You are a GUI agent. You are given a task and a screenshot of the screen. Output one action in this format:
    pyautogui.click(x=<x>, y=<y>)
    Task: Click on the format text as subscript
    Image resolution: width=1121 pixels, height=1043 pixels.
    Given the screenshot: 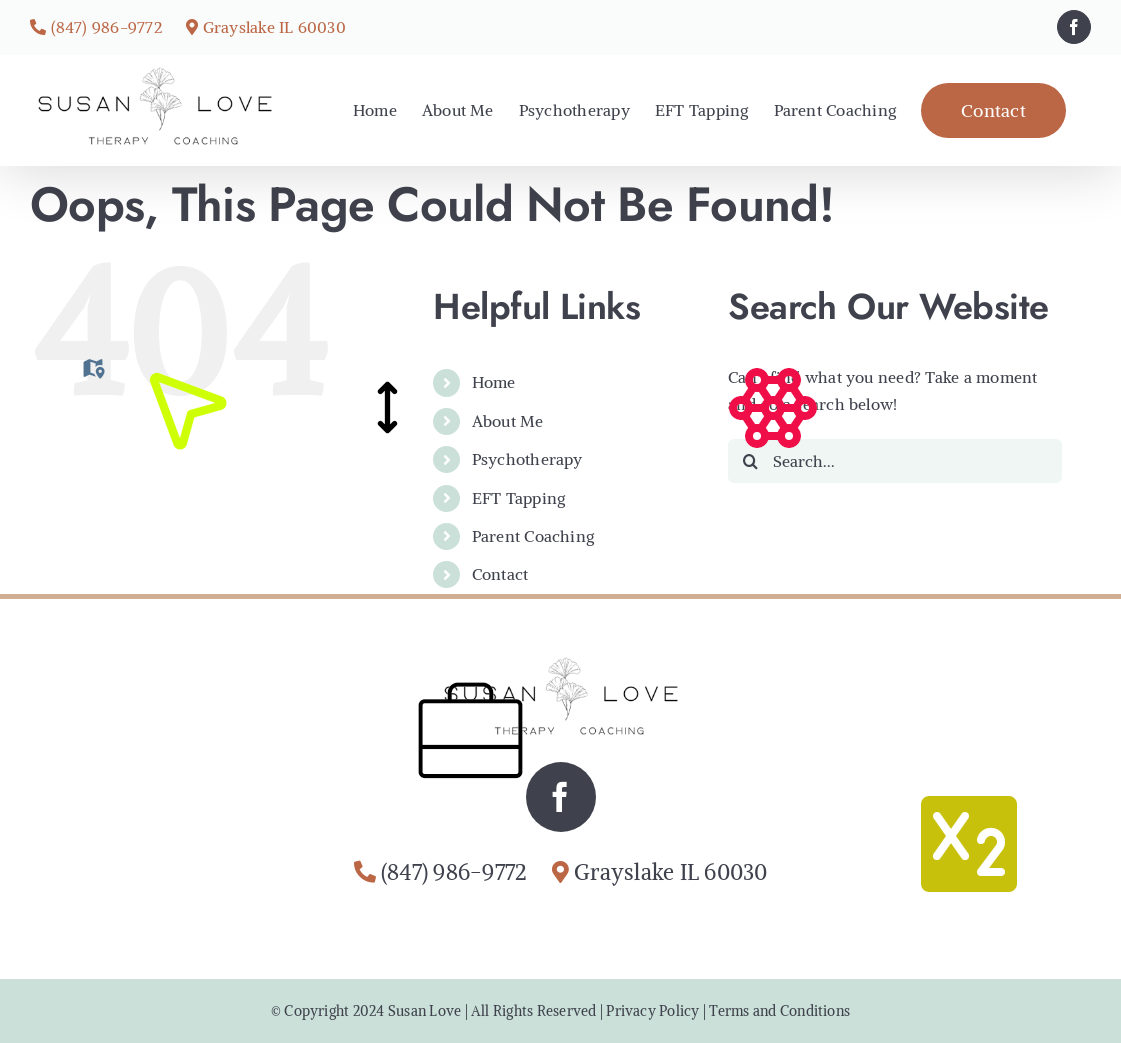 What is the action you would take?
    pyautogui.click(x=969, y=844)
    